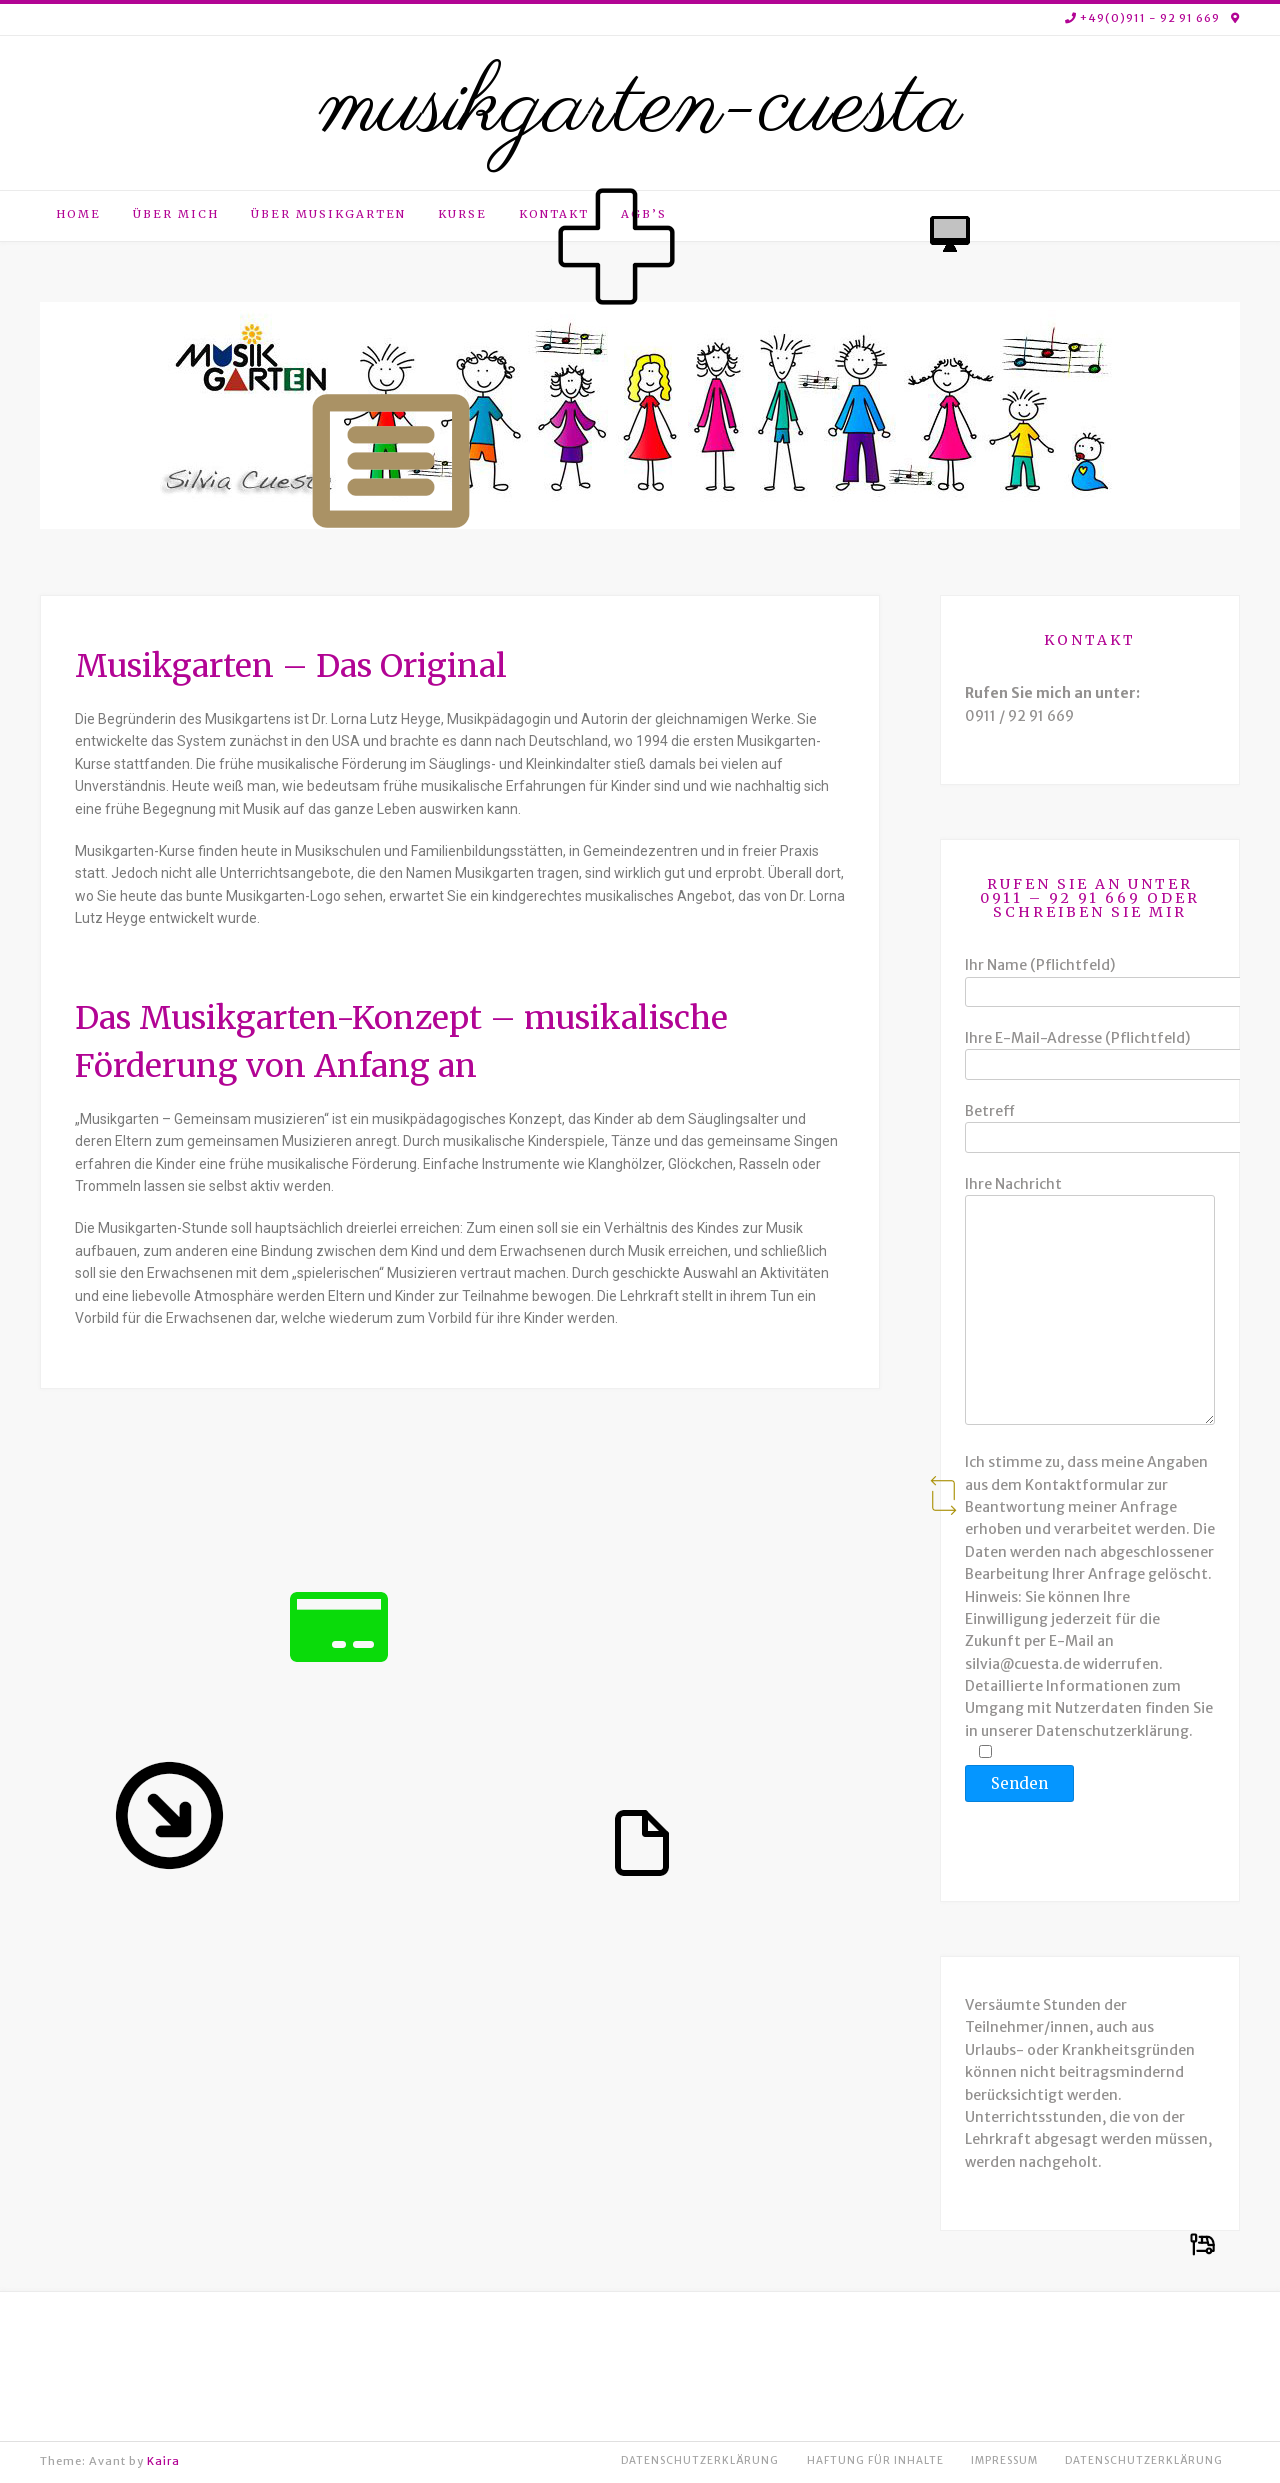  What do you see at coordinates (339, 1627) in the screenshot?
I see `manage payment methods` at bounding box center [339, 1627].